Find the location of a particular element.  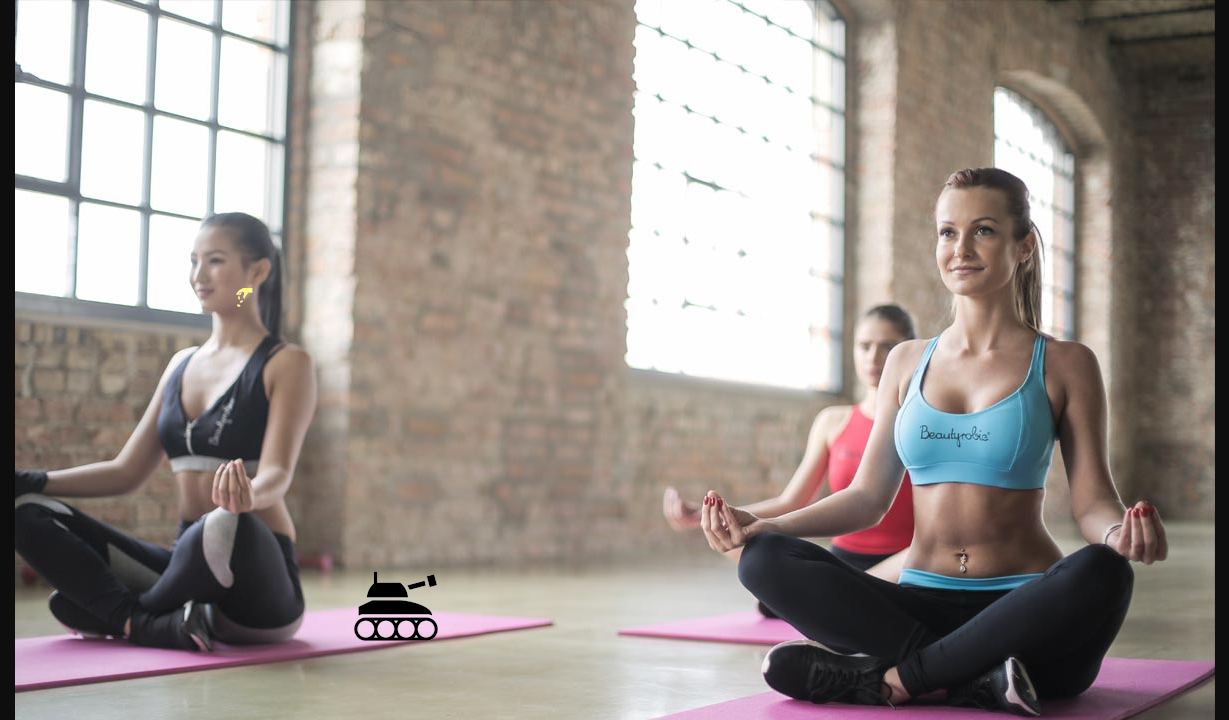

make a payment or purchase is located at coordinates (242, 297).